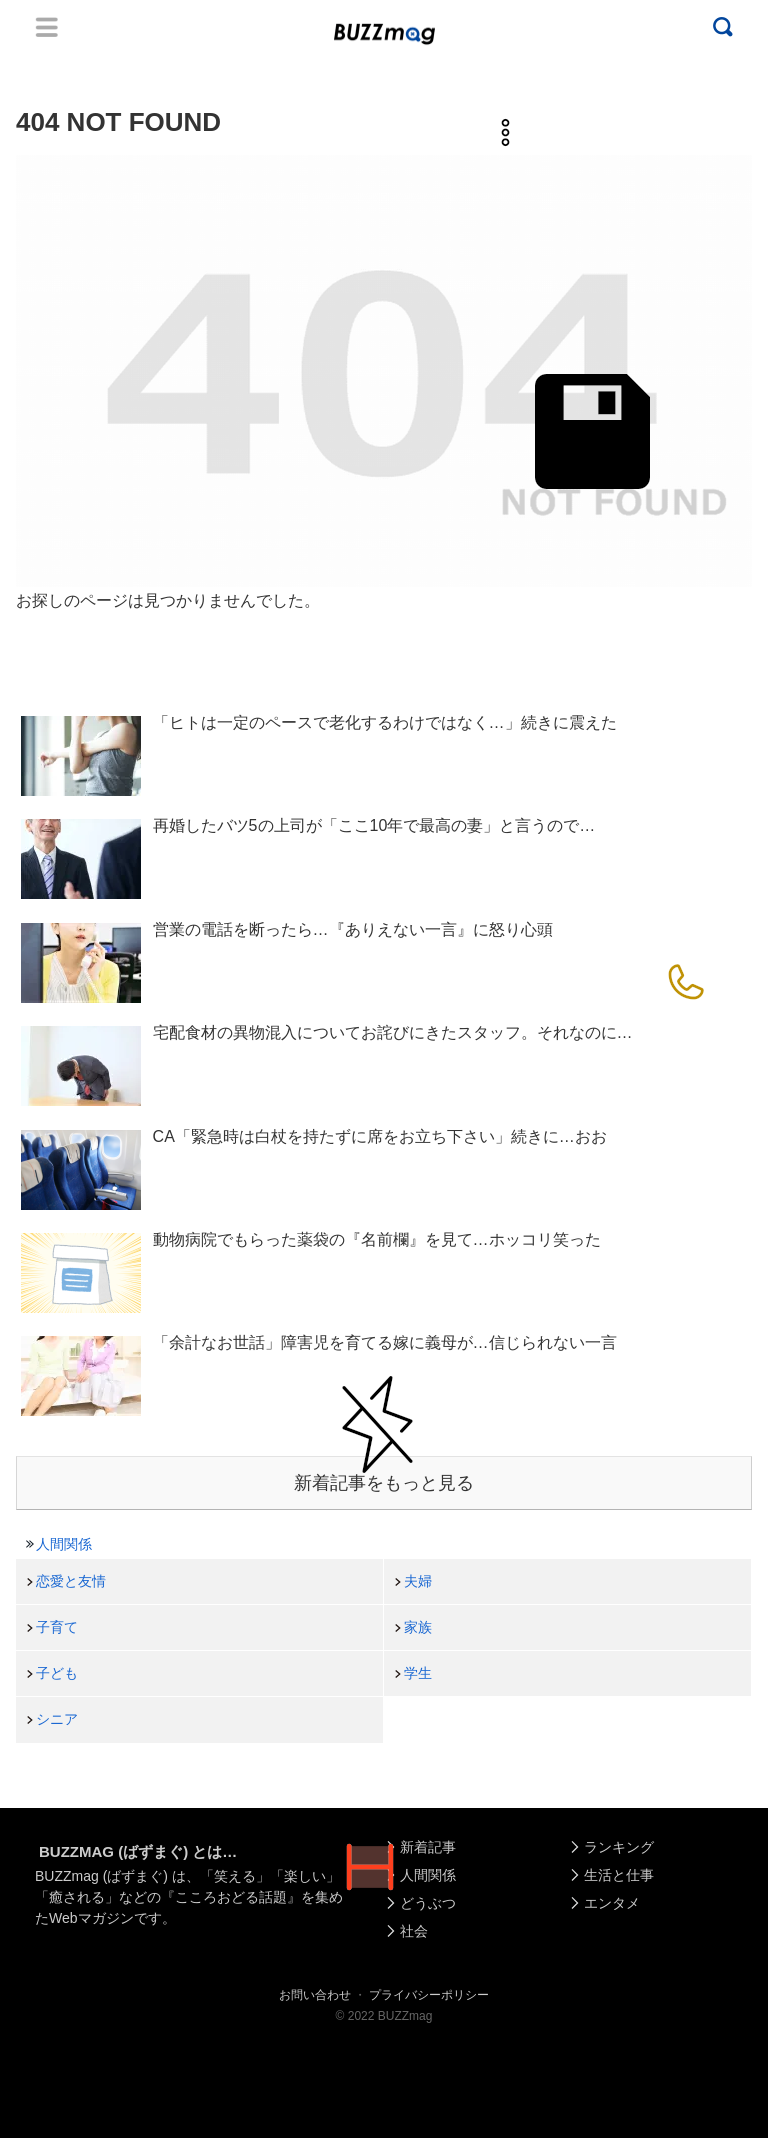 This screenshot has width=768, height=2138. Describe the element at coordinates (377, 1424) in the screenshot. I see `disable flash or lightning mode` at that location.